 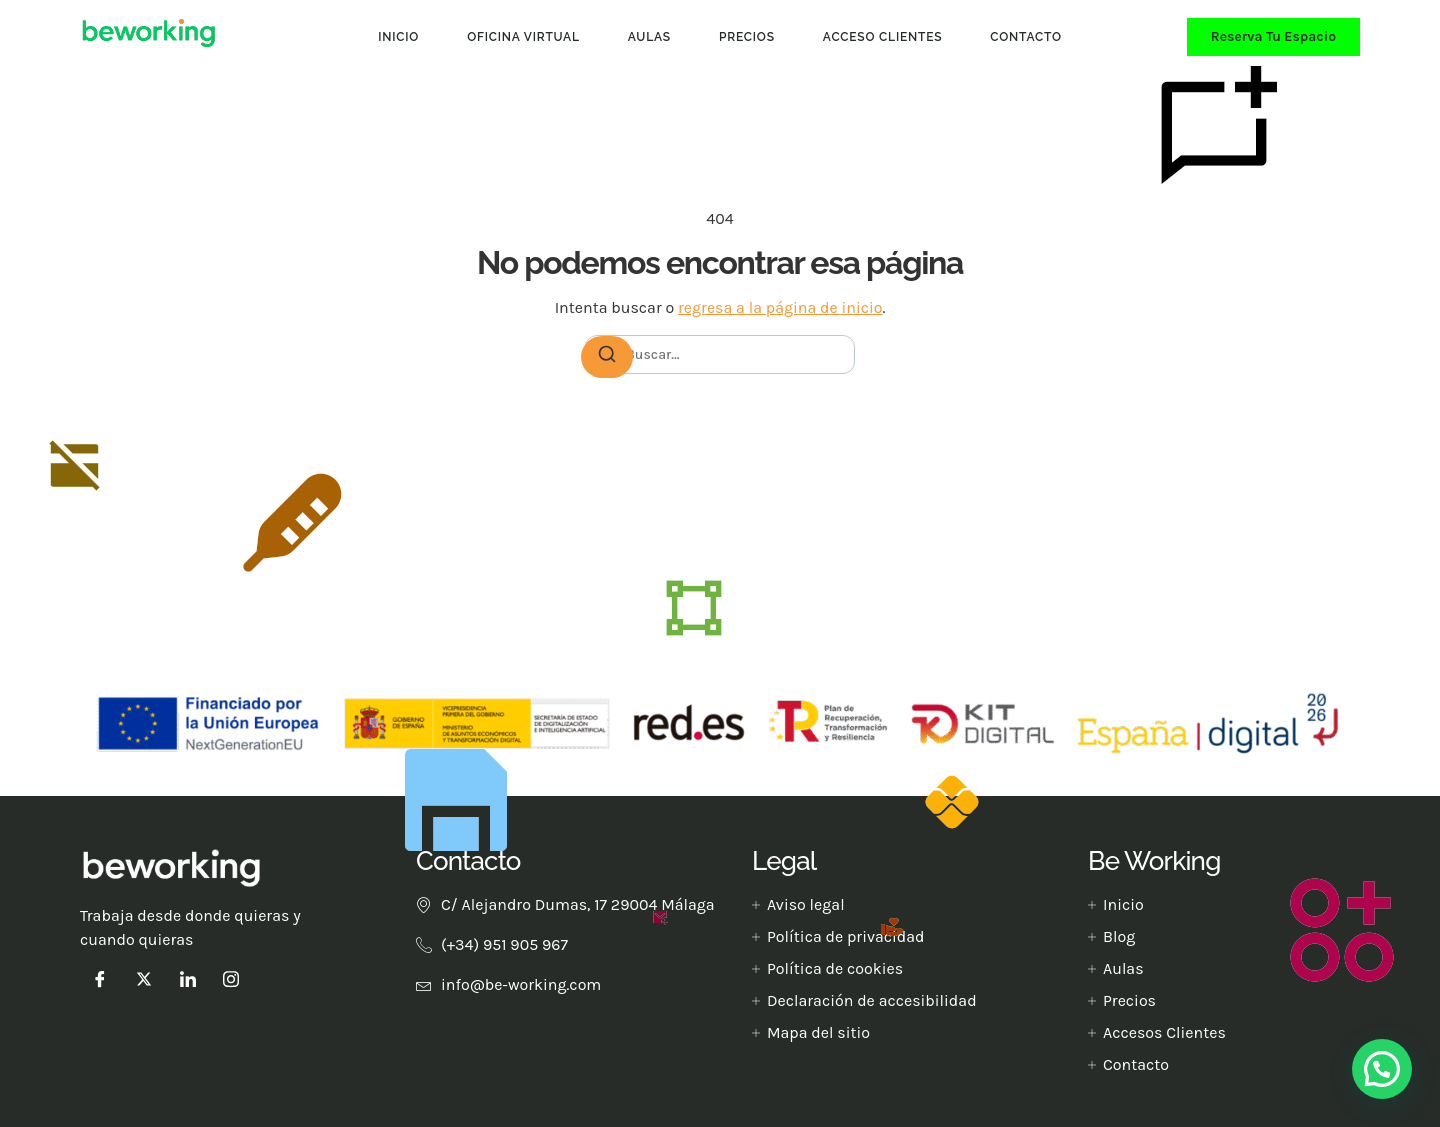 What do you see at coordinates (291, 523) in the screenshot?
I see `check temperature or health status` at bounding box center [291, 523].